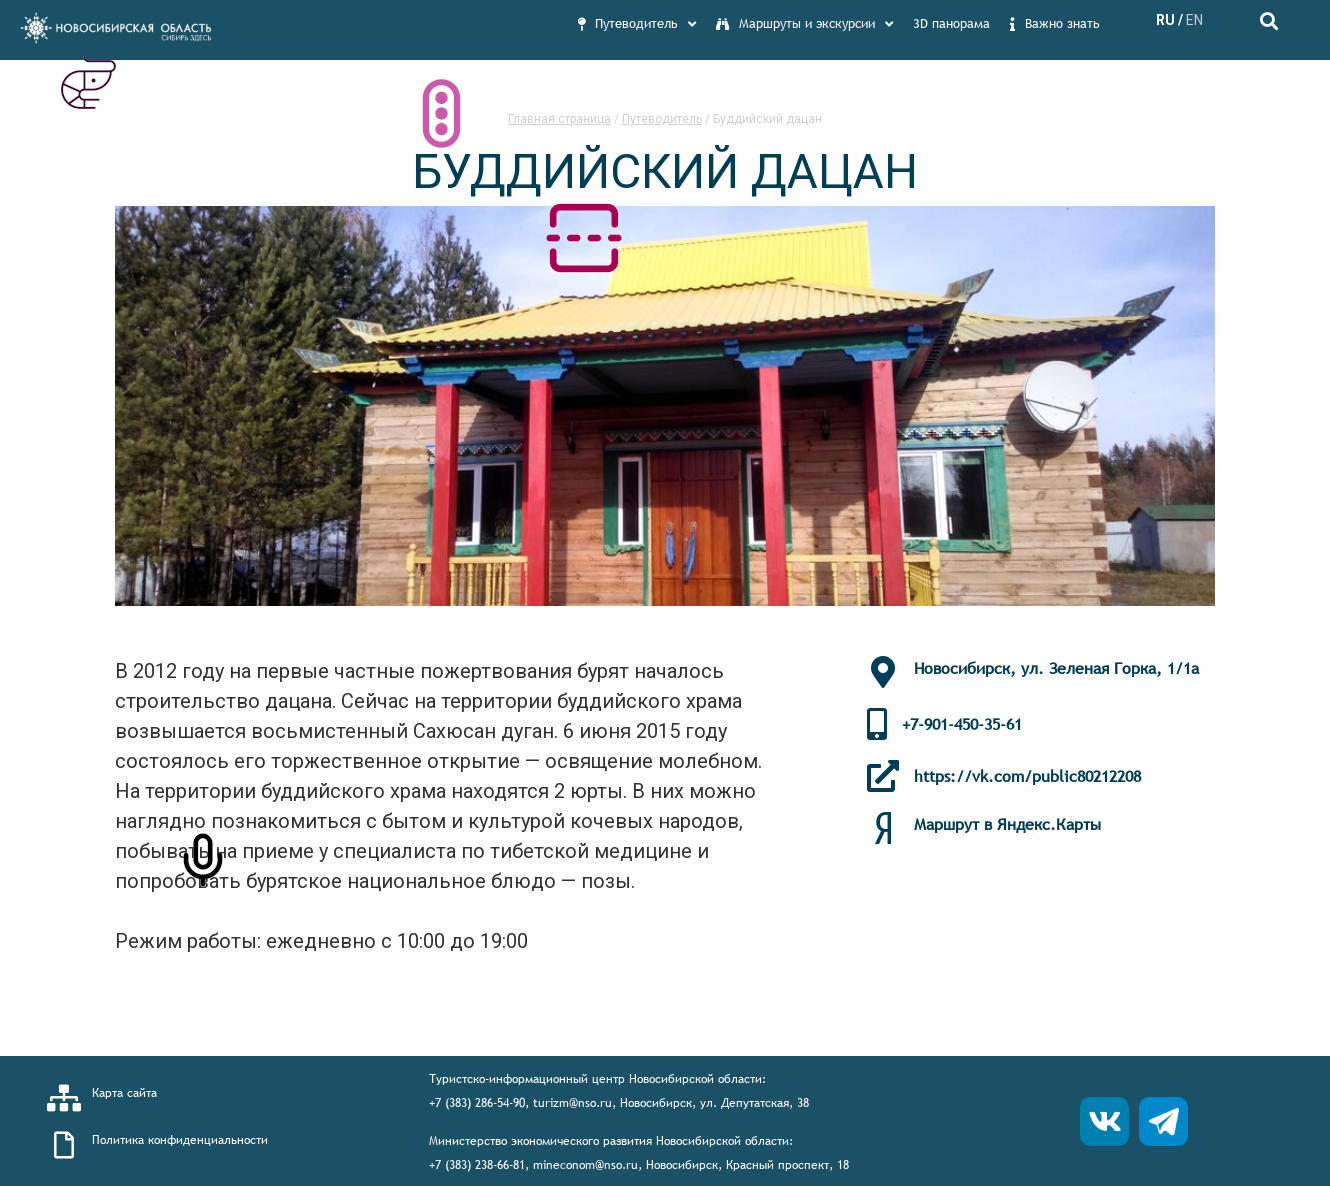  Describe the element at coordinates (88, 83) in the screenshot. I see `select shrimp or seafood dietary preference` at that location.